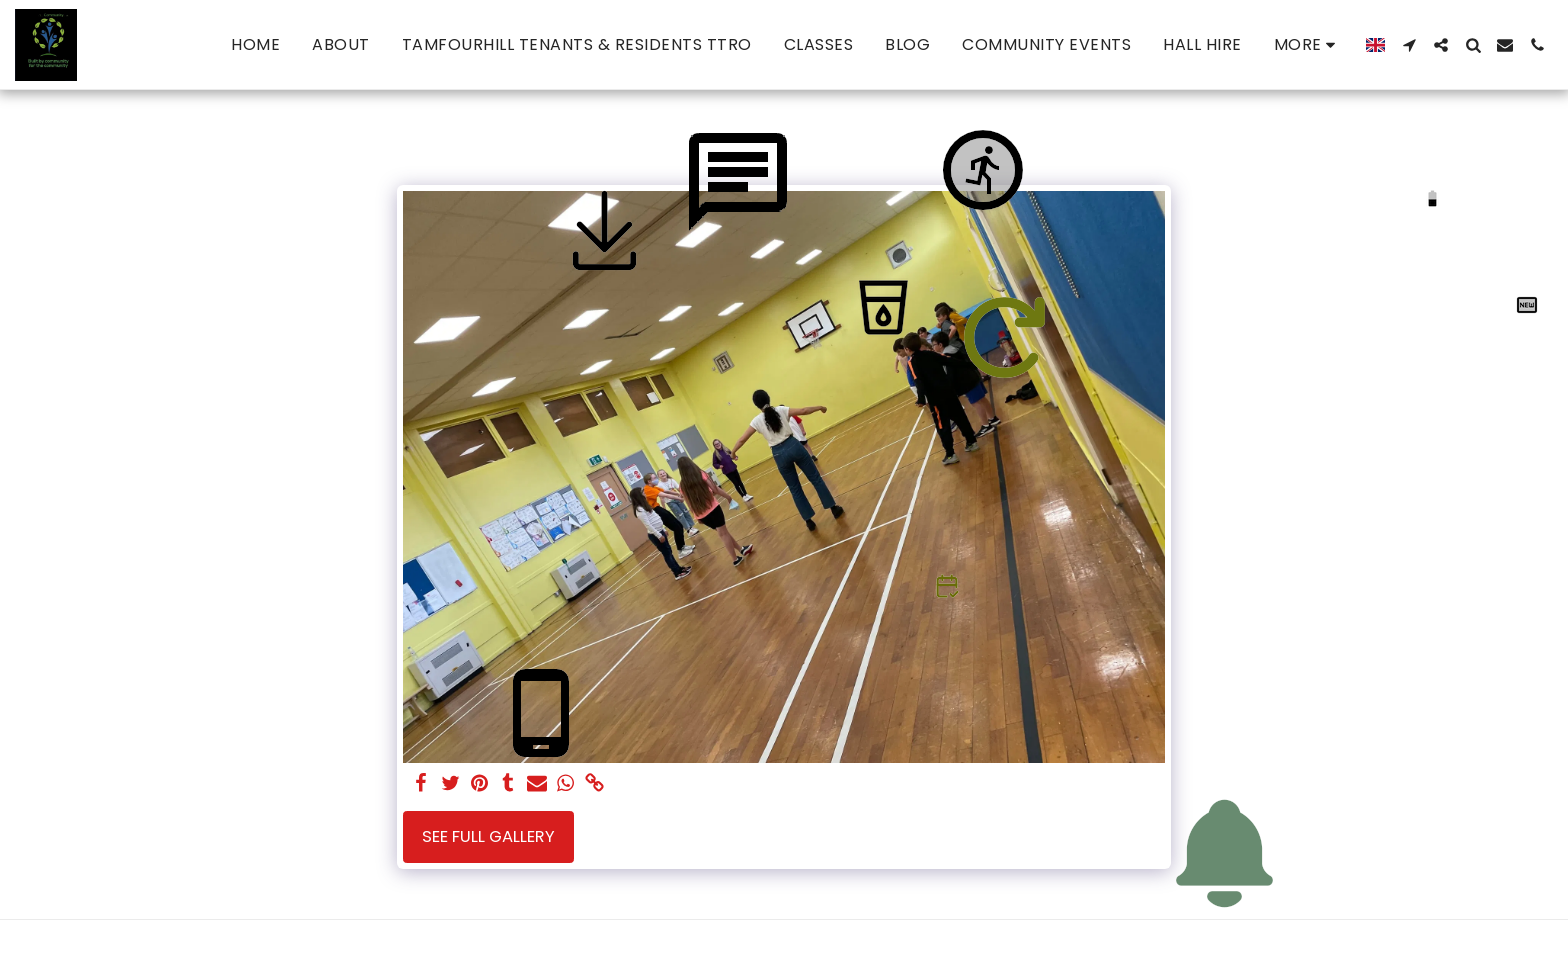  I want to click on redo the last action, so click(1004, 337).